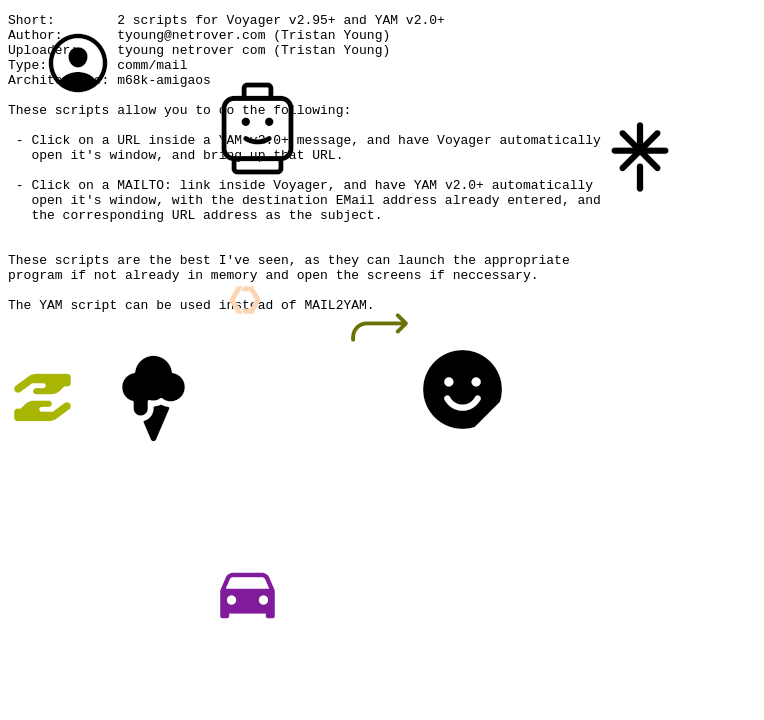 The height and width of the screenshot is (720, 764). Describe the element at coordinates (379, 327) in the screenshot. I see `forward or share this item` at that location.